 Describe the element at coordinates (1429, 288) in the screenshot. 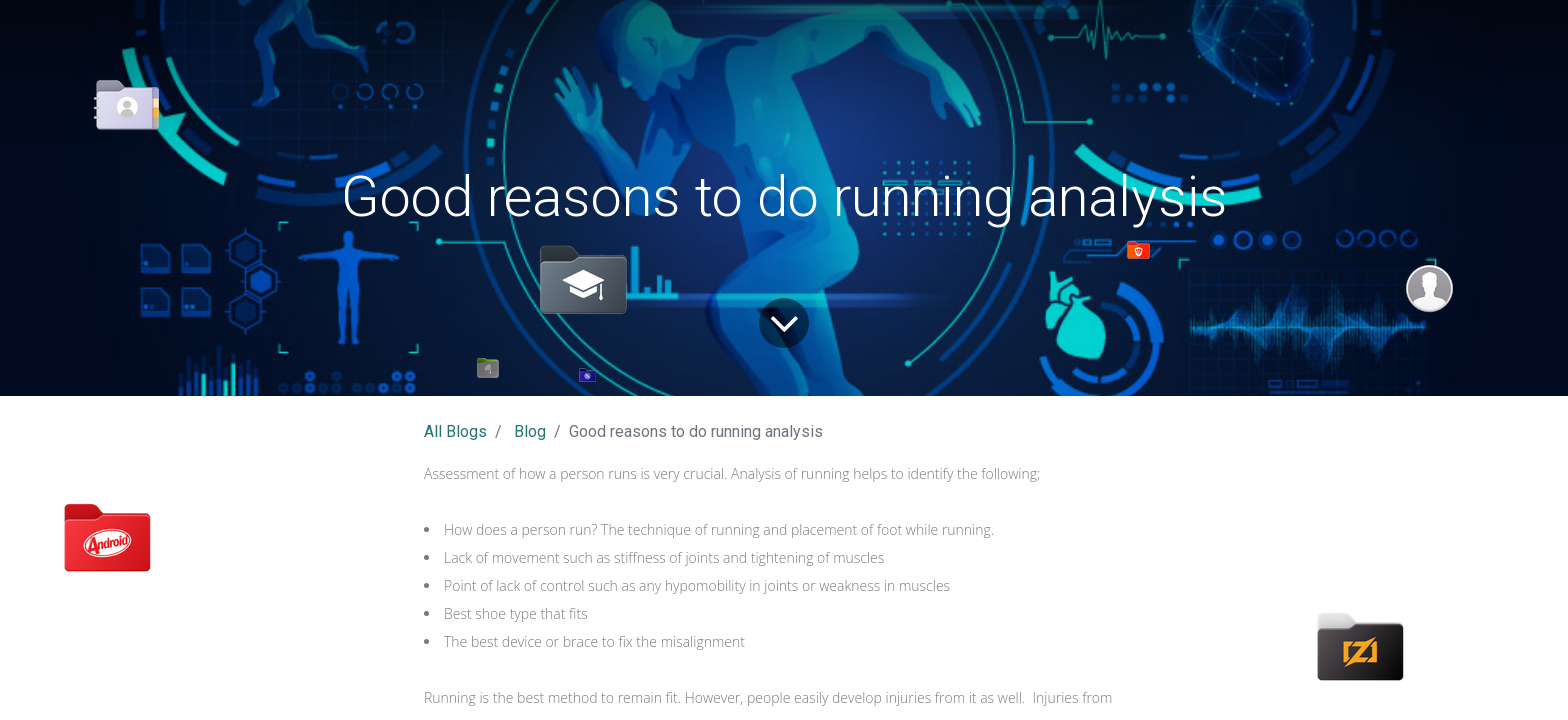

I see `view user accounts` at that location.